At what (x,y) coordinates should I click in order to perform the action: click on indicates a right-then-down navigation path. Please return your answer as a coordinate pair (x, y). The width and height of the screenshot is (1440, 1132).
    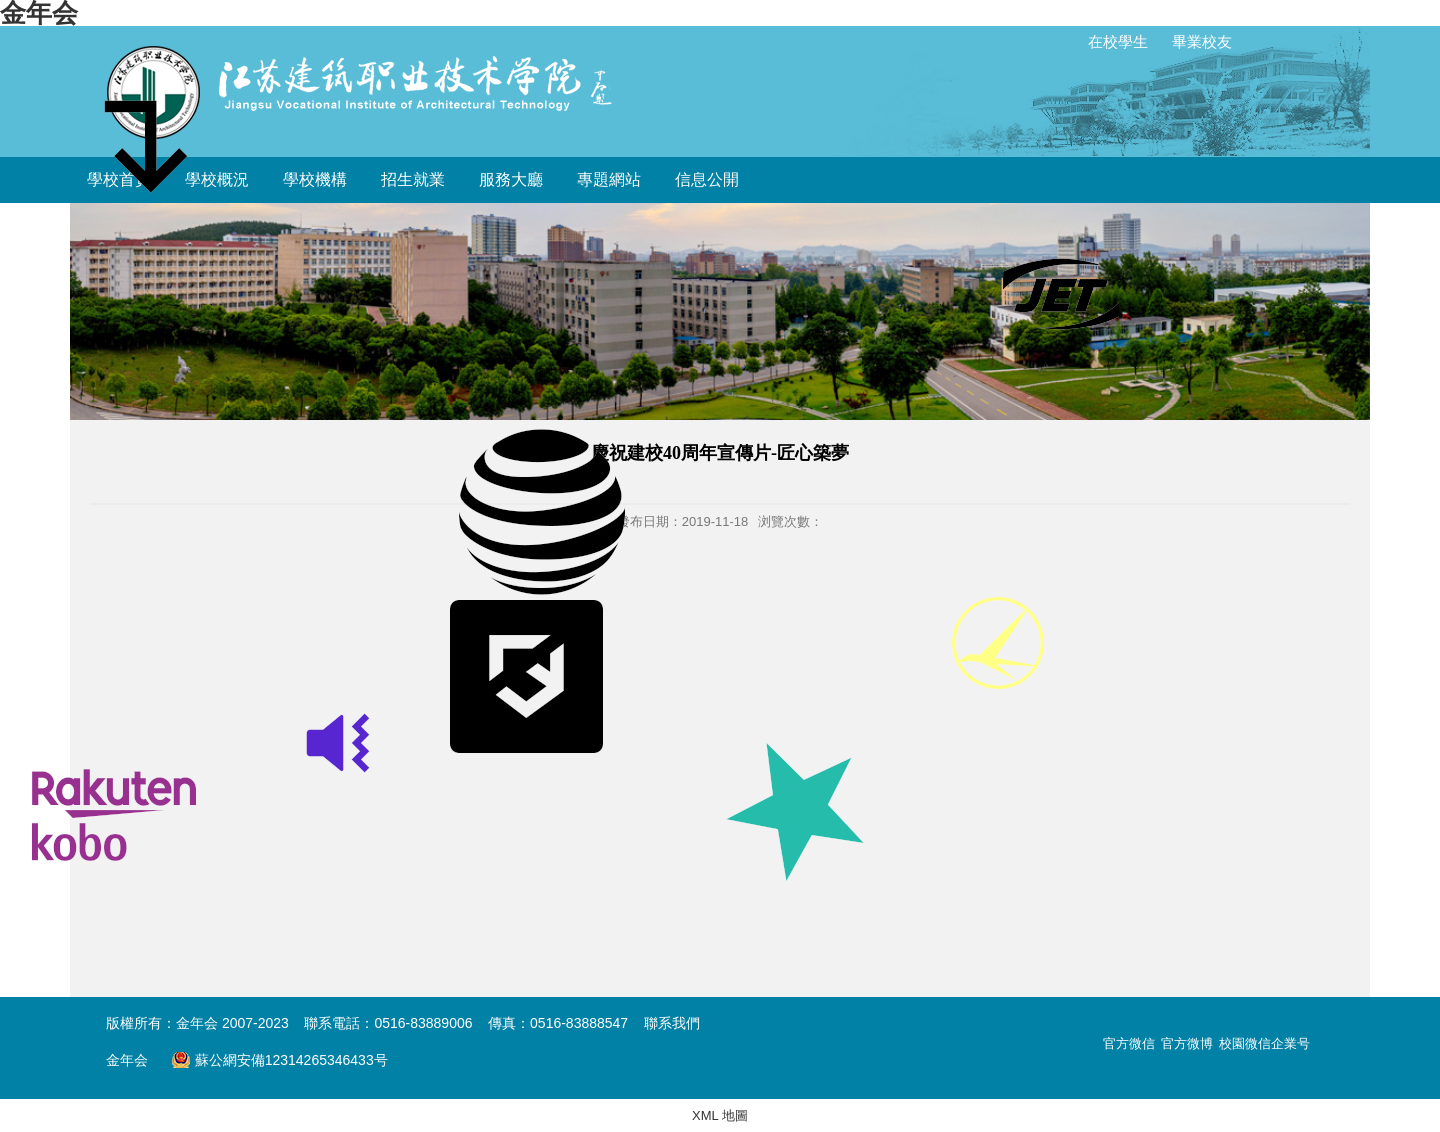
    Looking at the image, I should click on (145, 141).